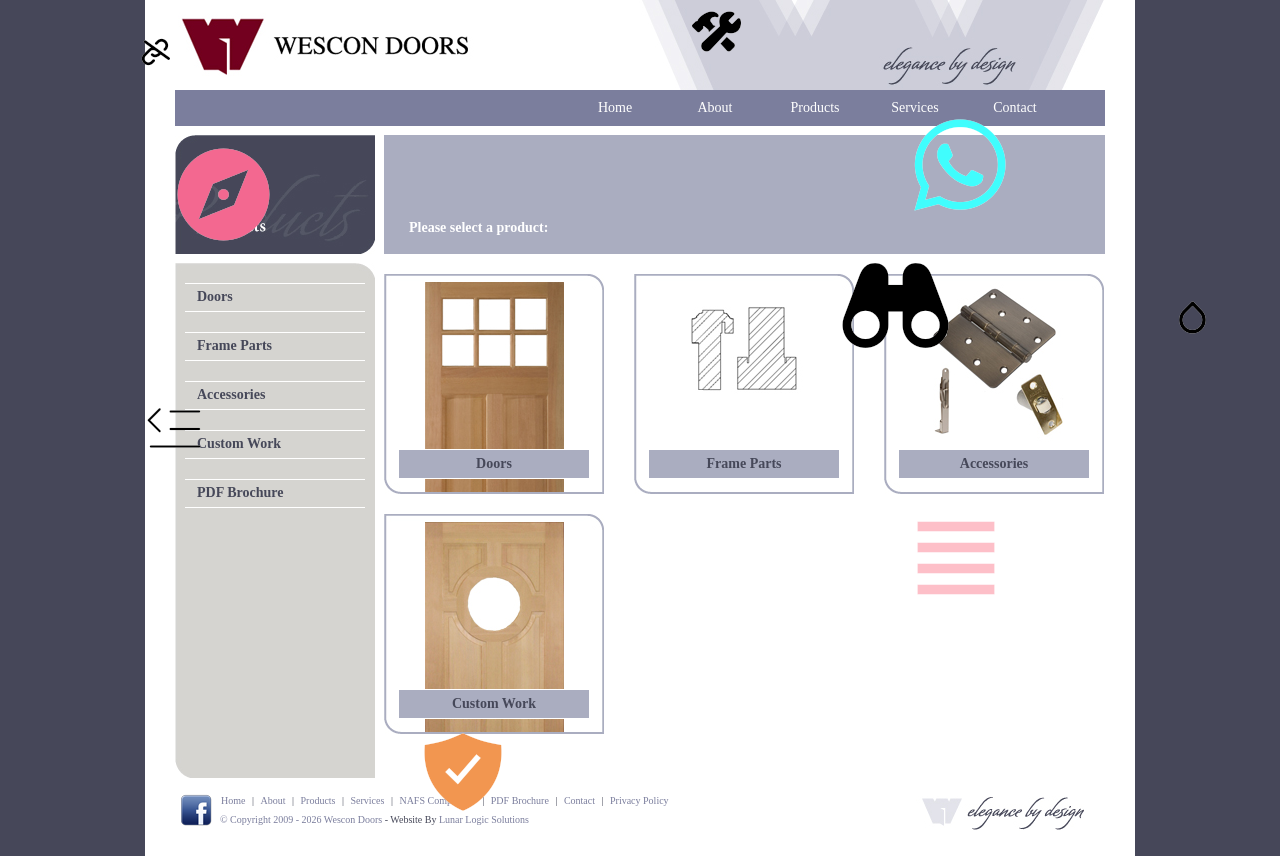 The width and height of the screenshot is (1280, 856). What do you see at coordinates (463, 772) in the screenshot?
I see `indicates security verification complete` at bounding box center [463, 772].